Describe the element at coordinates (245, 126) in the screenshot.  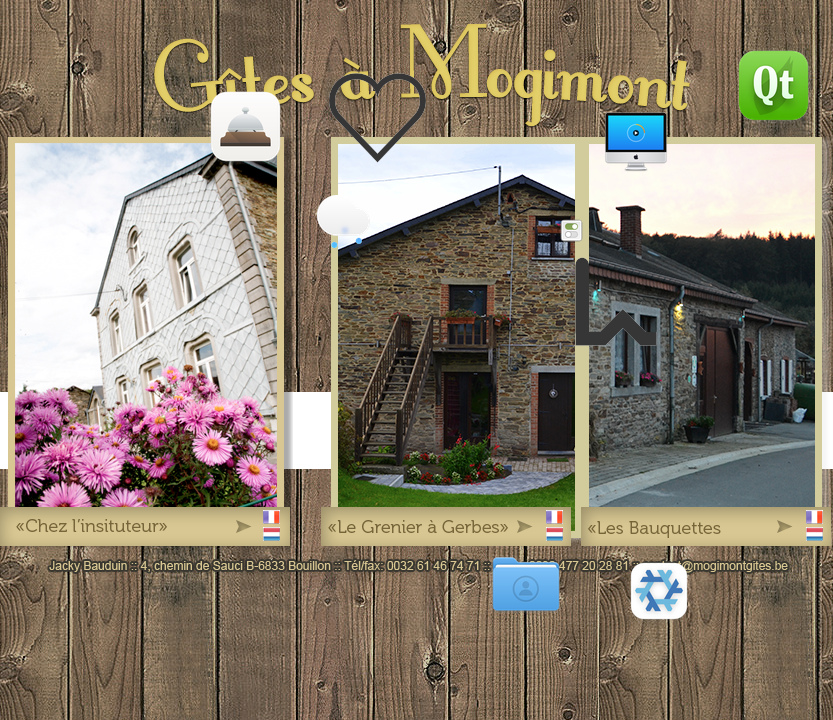
I see `open system services preferences` at that location.